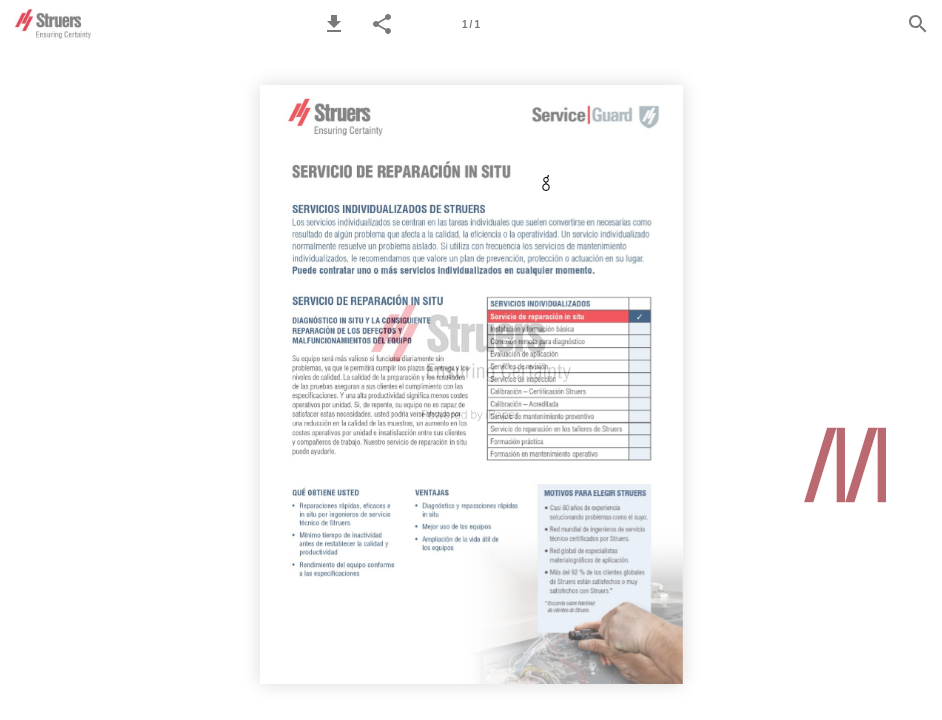  I want to click on visit MDN Web Docs for developer documentation, so click(845, 465).